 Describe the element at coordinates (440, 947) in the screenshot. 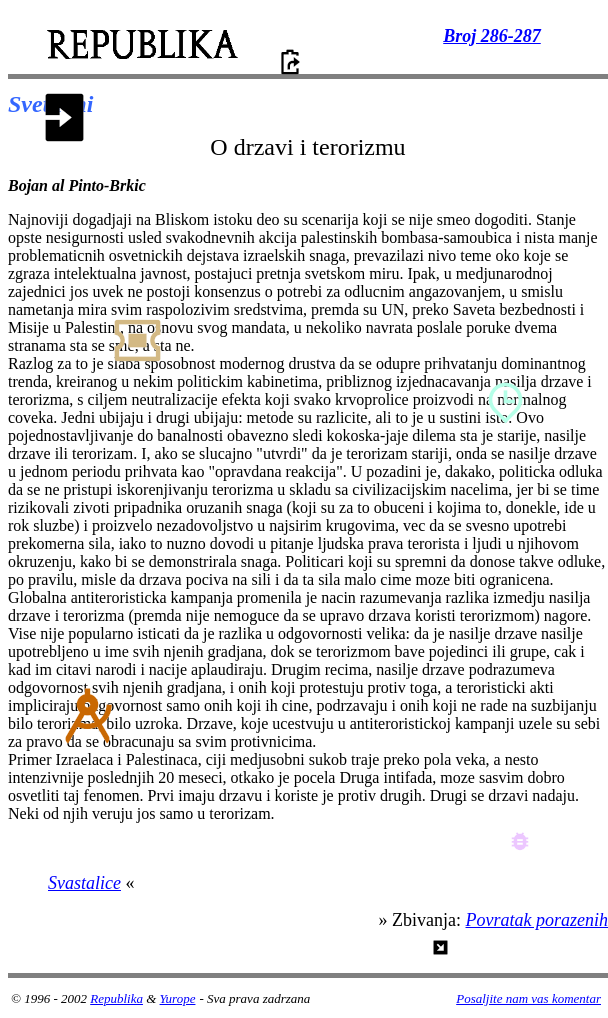

I see `navigate to the next item diagonally` at that location.